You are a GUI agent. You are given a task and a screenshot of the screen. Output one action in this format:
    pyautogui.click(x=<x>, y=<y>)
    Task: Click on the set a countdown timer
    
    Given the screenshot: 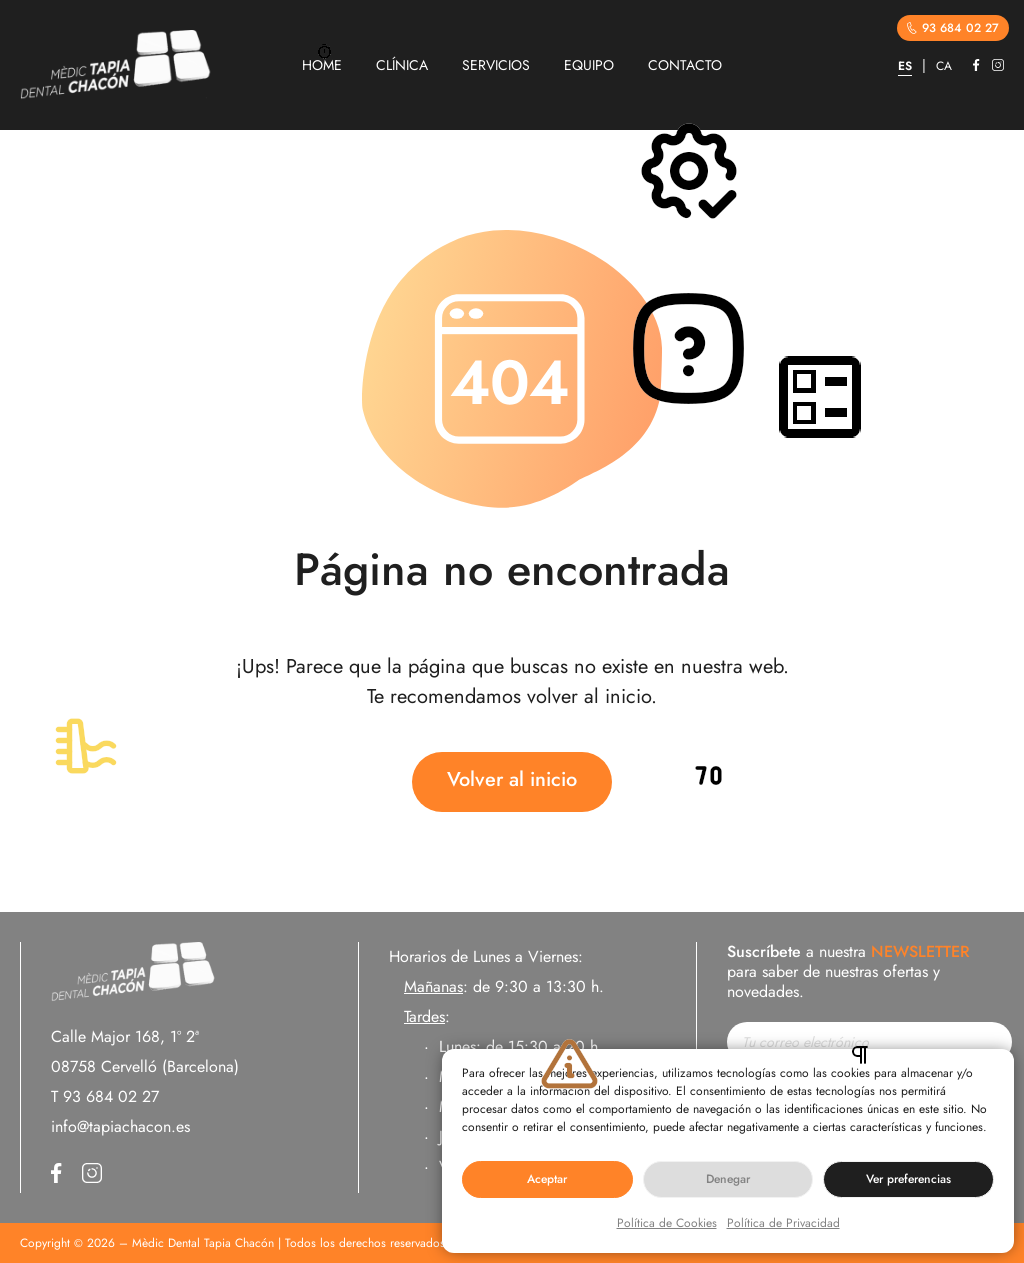 What is the action you would take?
    pyautogui.click(x=324, y=51)
    